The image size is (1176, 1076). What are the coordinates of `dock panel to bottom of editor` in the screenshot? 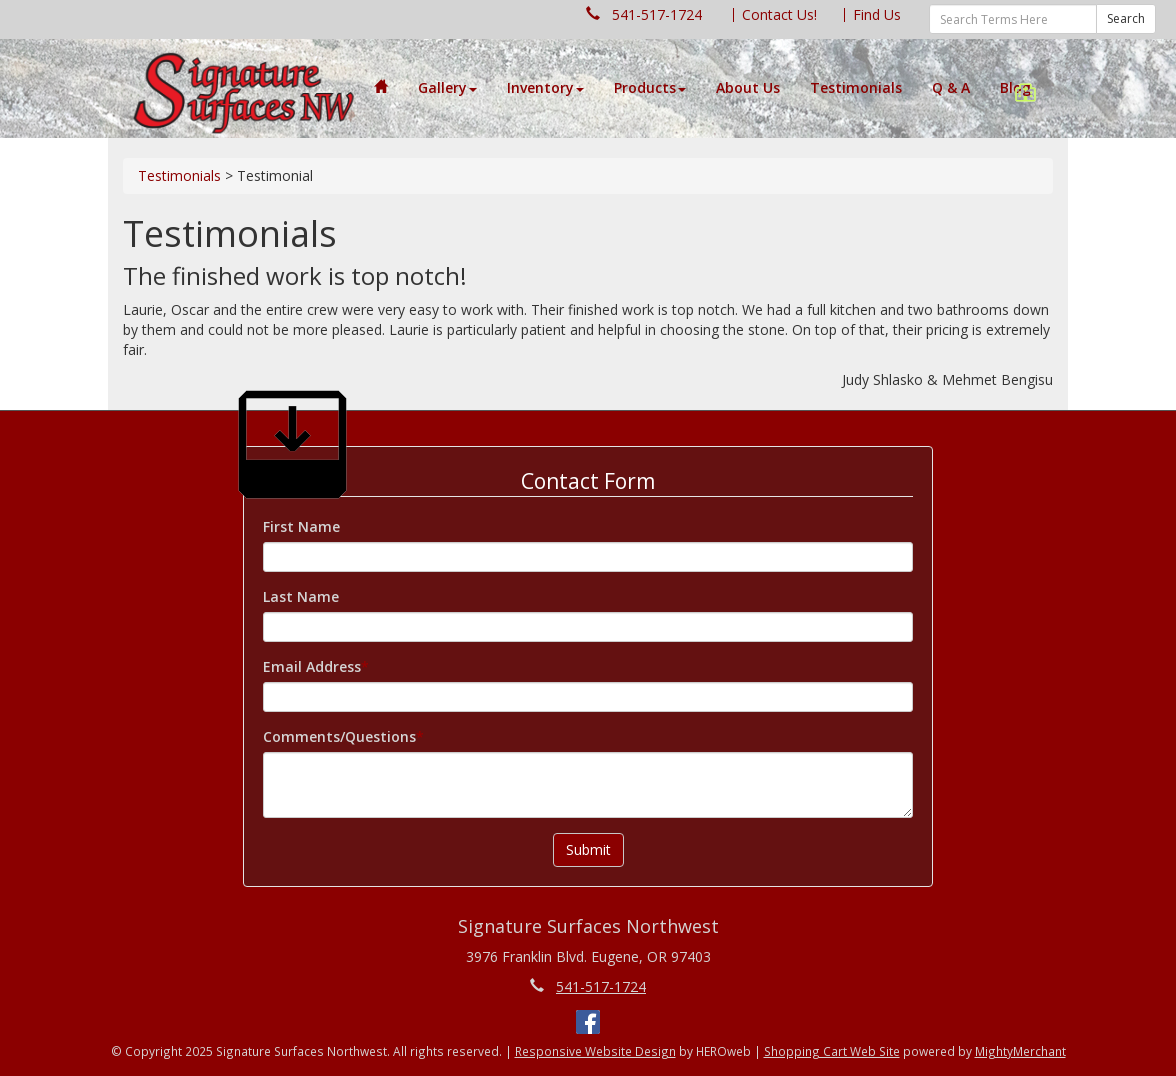 It's located at (292, 444).